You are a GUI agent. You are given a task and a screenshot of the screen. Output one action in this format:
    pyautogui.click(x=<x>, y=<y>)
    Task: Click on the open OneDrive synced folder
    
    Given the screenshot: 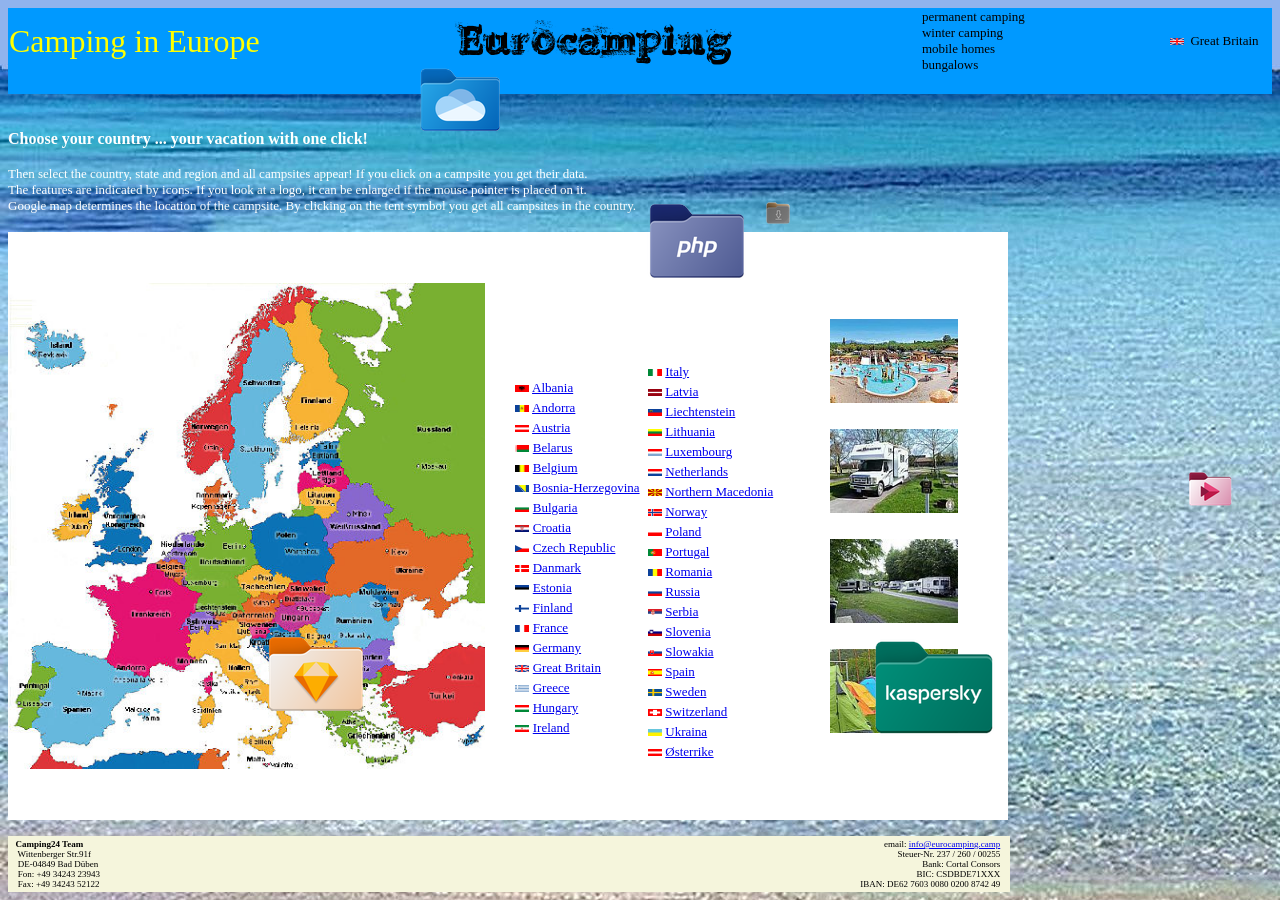 What is the action you would take?
    pyautogui.click(x=460, y=102)
    